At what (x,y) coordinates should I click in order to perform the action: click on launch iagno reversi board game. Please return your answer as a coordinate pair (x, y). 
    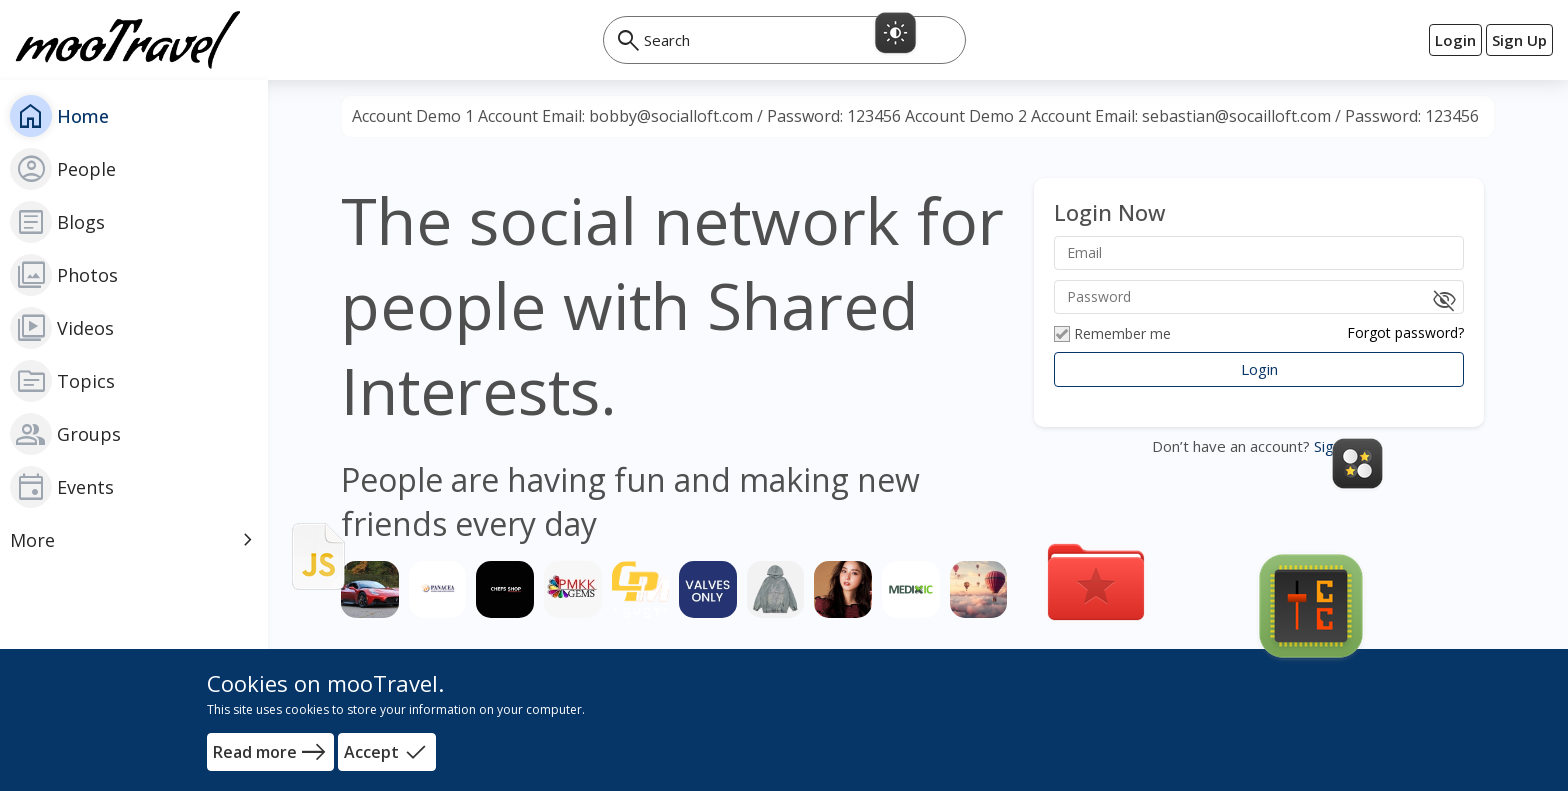
    Looking at the image, I should click on (1357, 463).